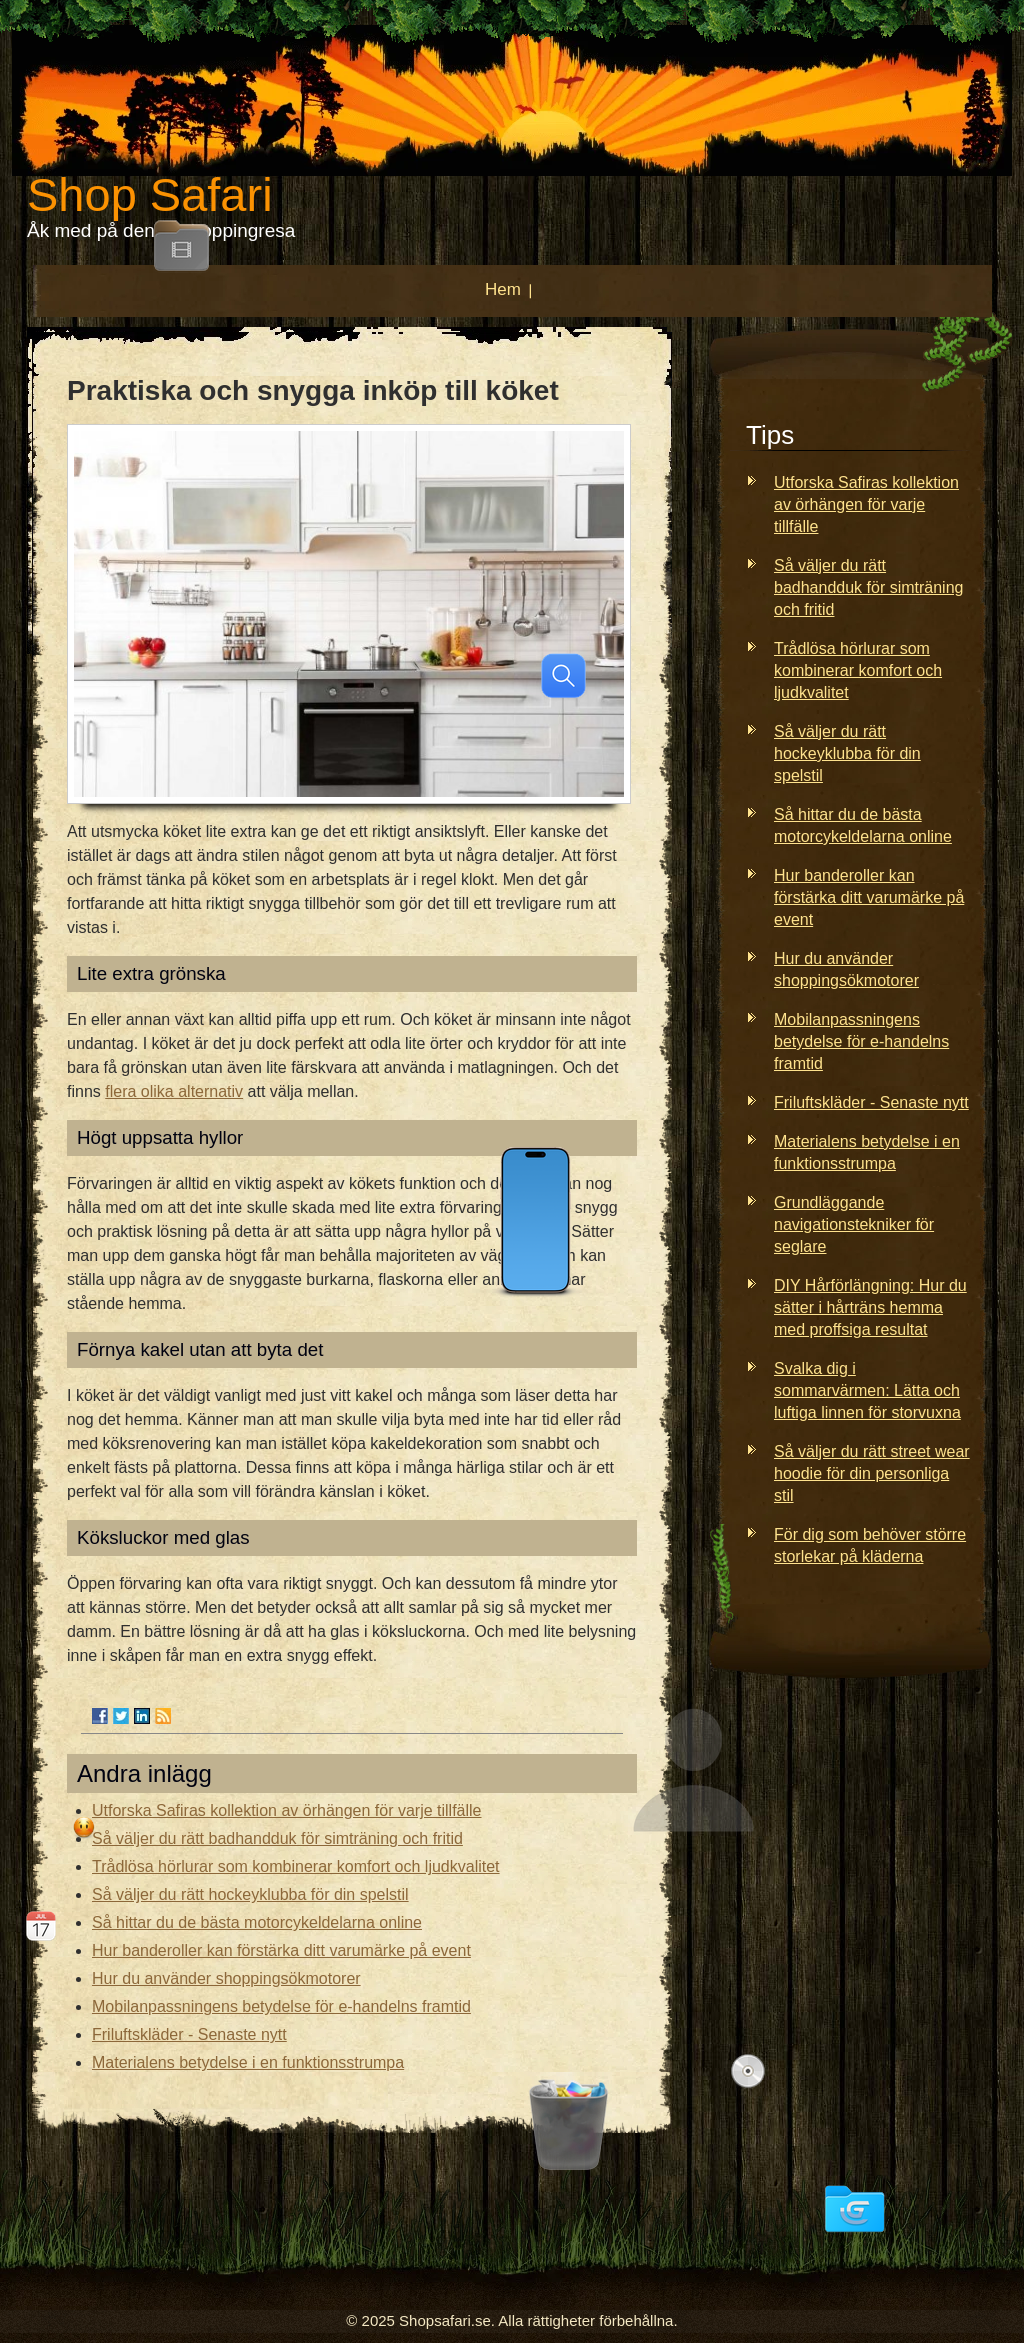  I want to click on trash bin with items ready to be emptied, so click(568, 2125).